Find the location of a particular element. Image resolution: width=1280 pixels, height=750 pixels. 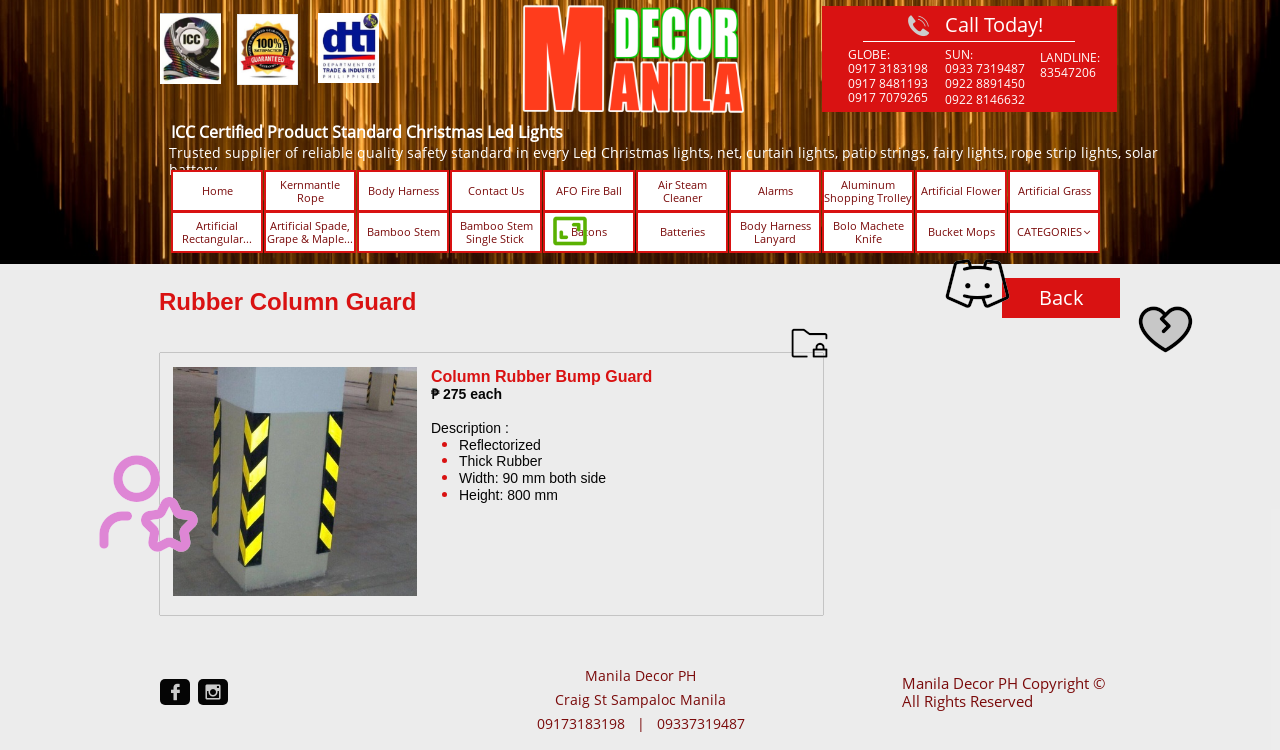

unlike or remove from favorites is located at coordinates (1165, 327).